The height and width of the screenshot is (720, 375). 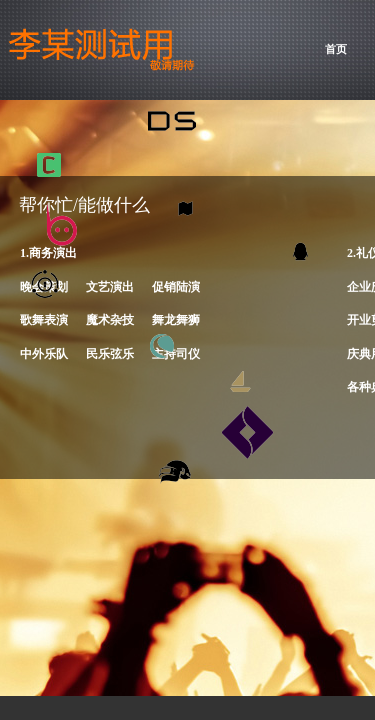 What do you see at coordinates (45, 284) in the screenshot?
I see `fusionauth identity and authentication service logo` at bounding box center [45, 284].